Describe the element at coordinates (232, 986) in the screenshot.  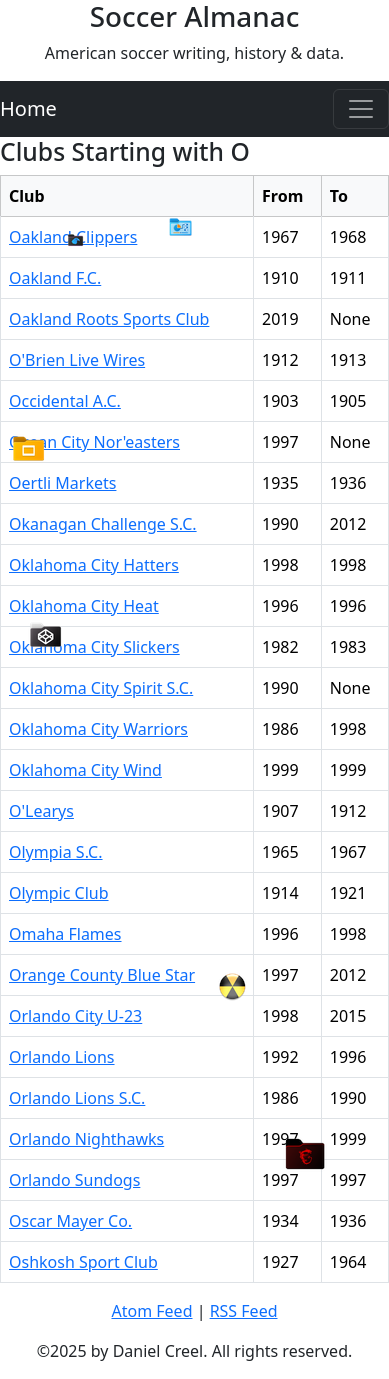
I see `burn files to disc` at that location.